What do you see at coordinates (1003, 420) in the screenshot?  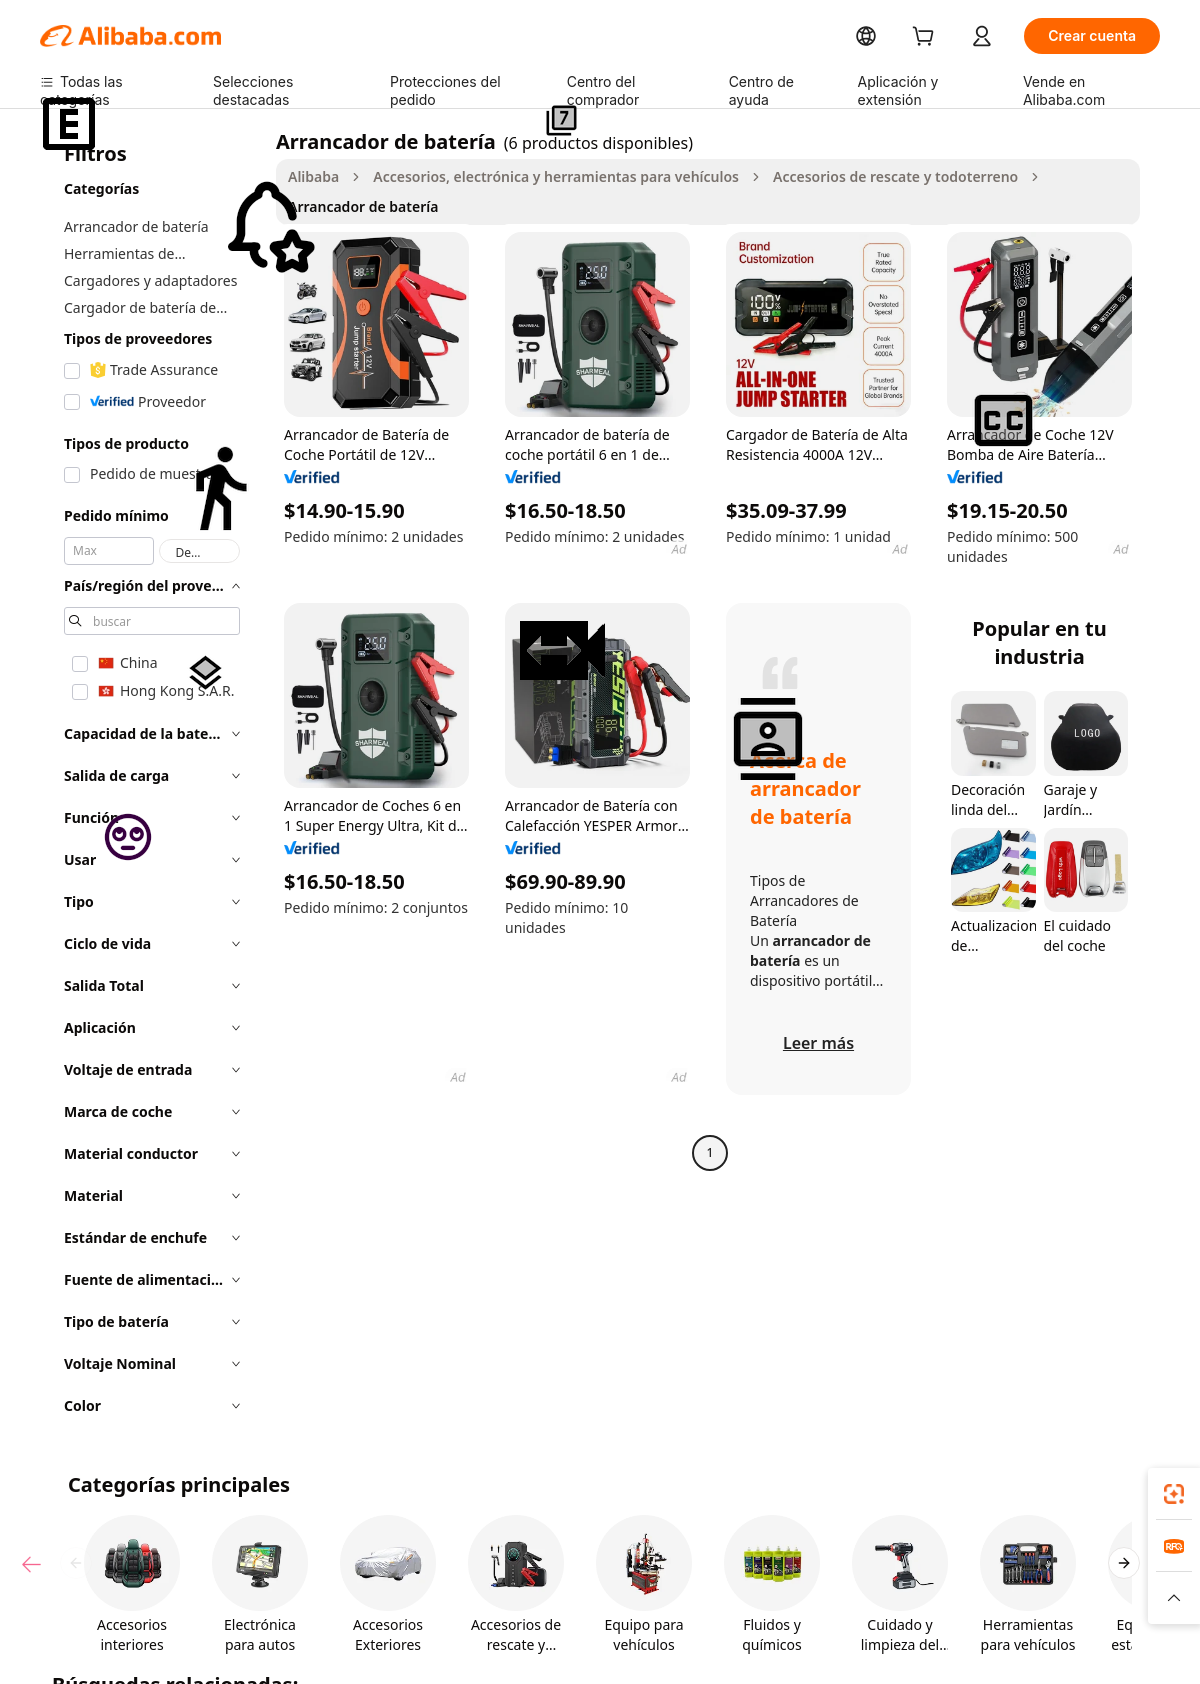 I see `enable closed captions for video content` at bounding box center [1003, 420].